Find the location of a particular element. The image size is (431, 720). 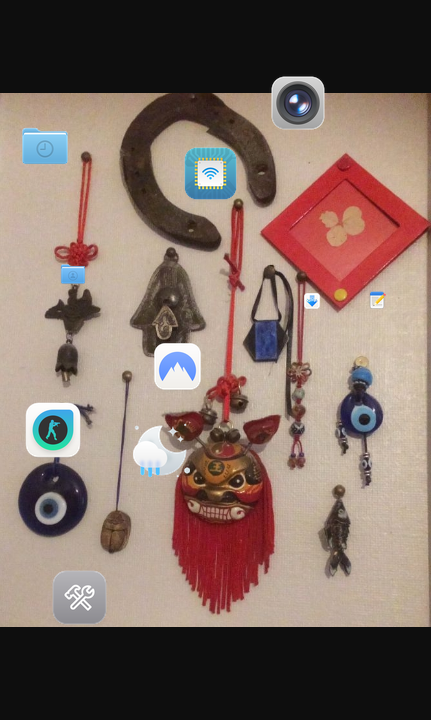

open css editing application is located at coordinates (53, 430).